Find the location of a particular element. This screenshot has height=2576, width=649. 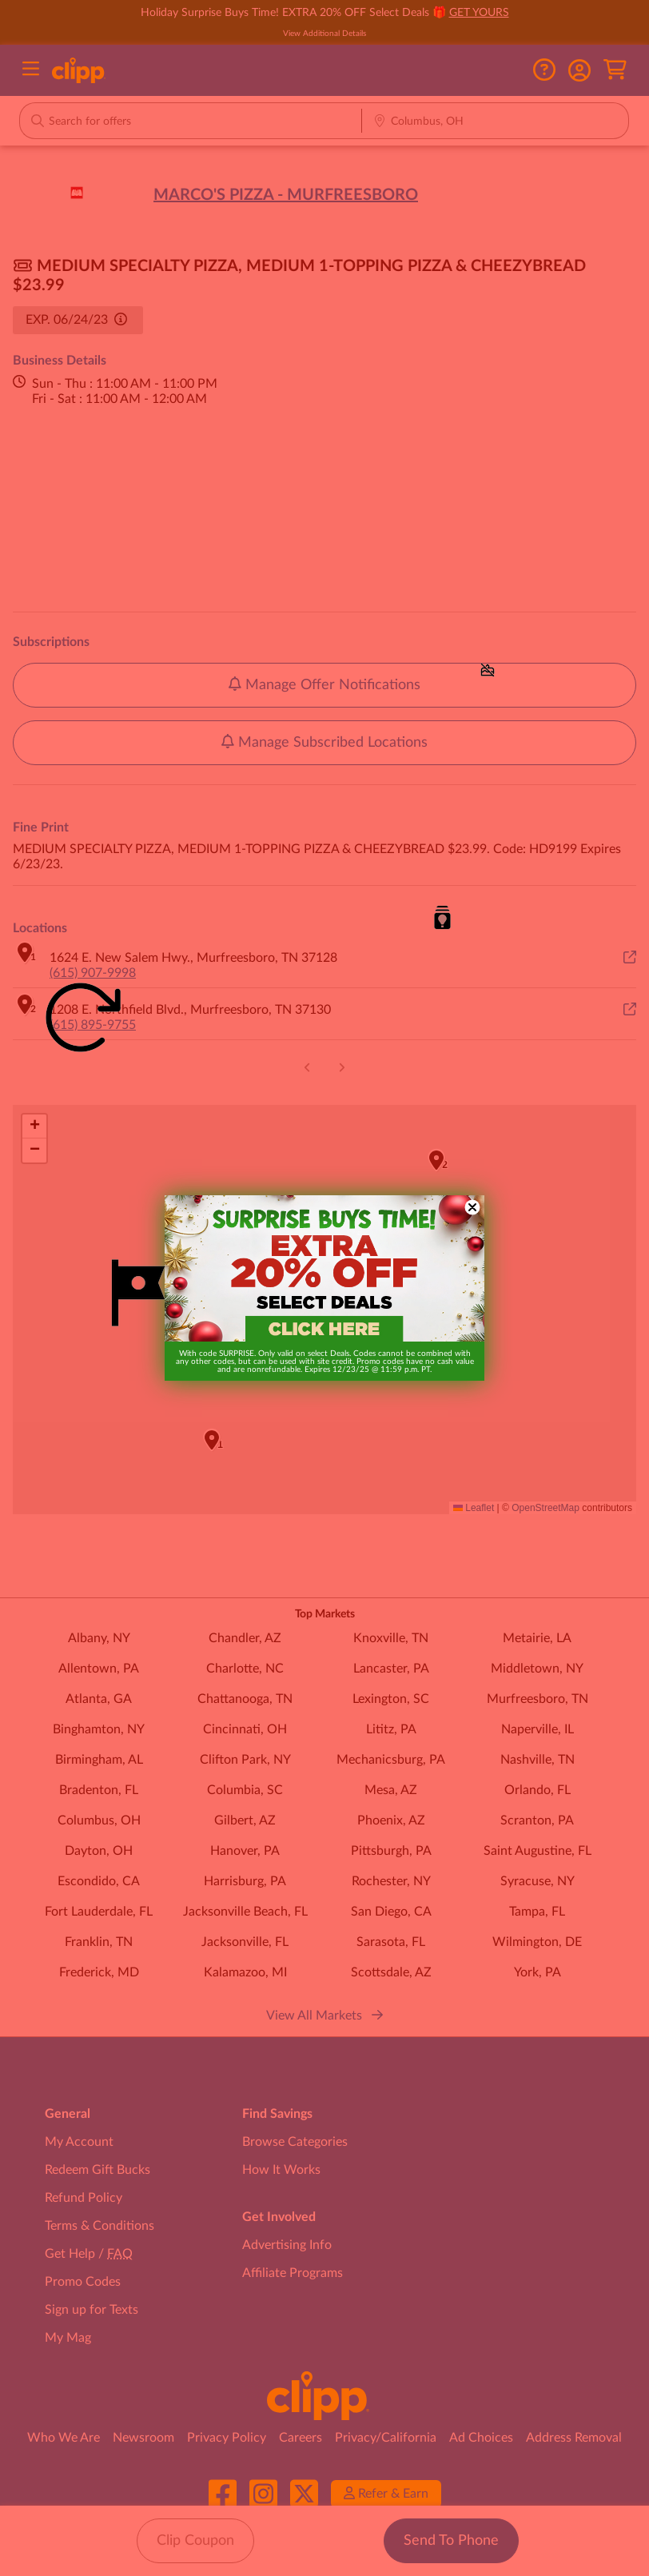

no cake or desserts allowed is located at coordinates (488, 670).